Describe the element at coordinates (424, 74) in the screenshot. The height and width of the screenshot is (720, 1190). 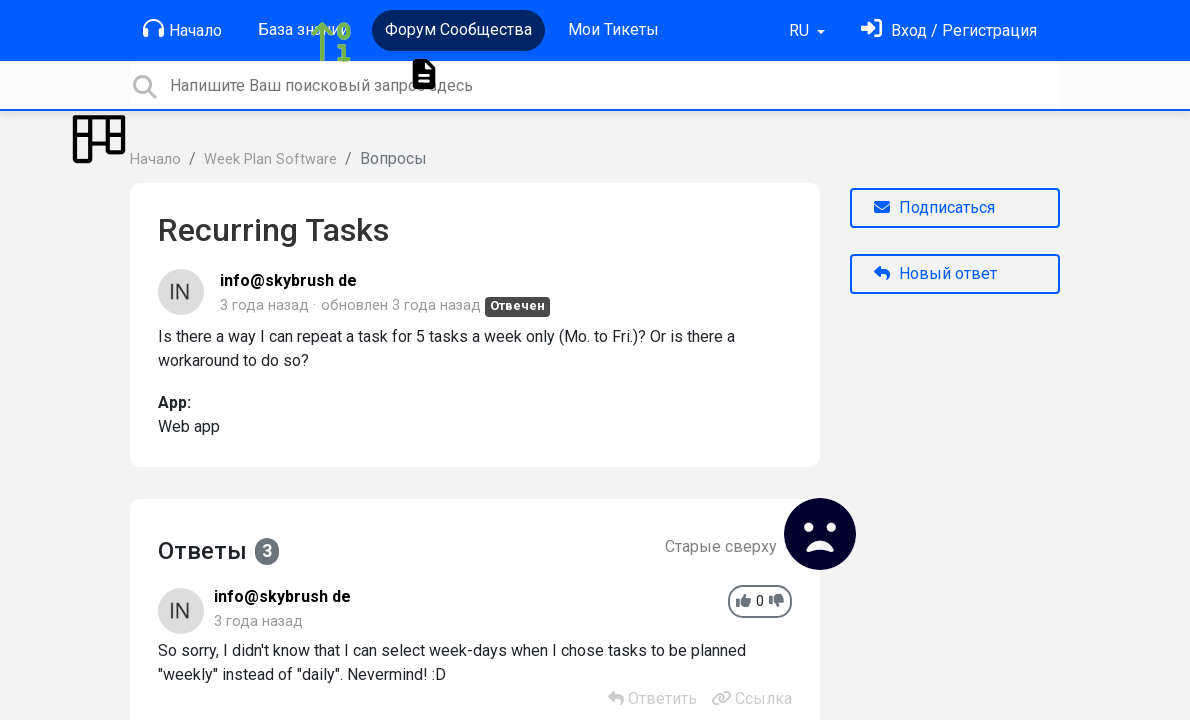
I see `view document or text file` at that location.